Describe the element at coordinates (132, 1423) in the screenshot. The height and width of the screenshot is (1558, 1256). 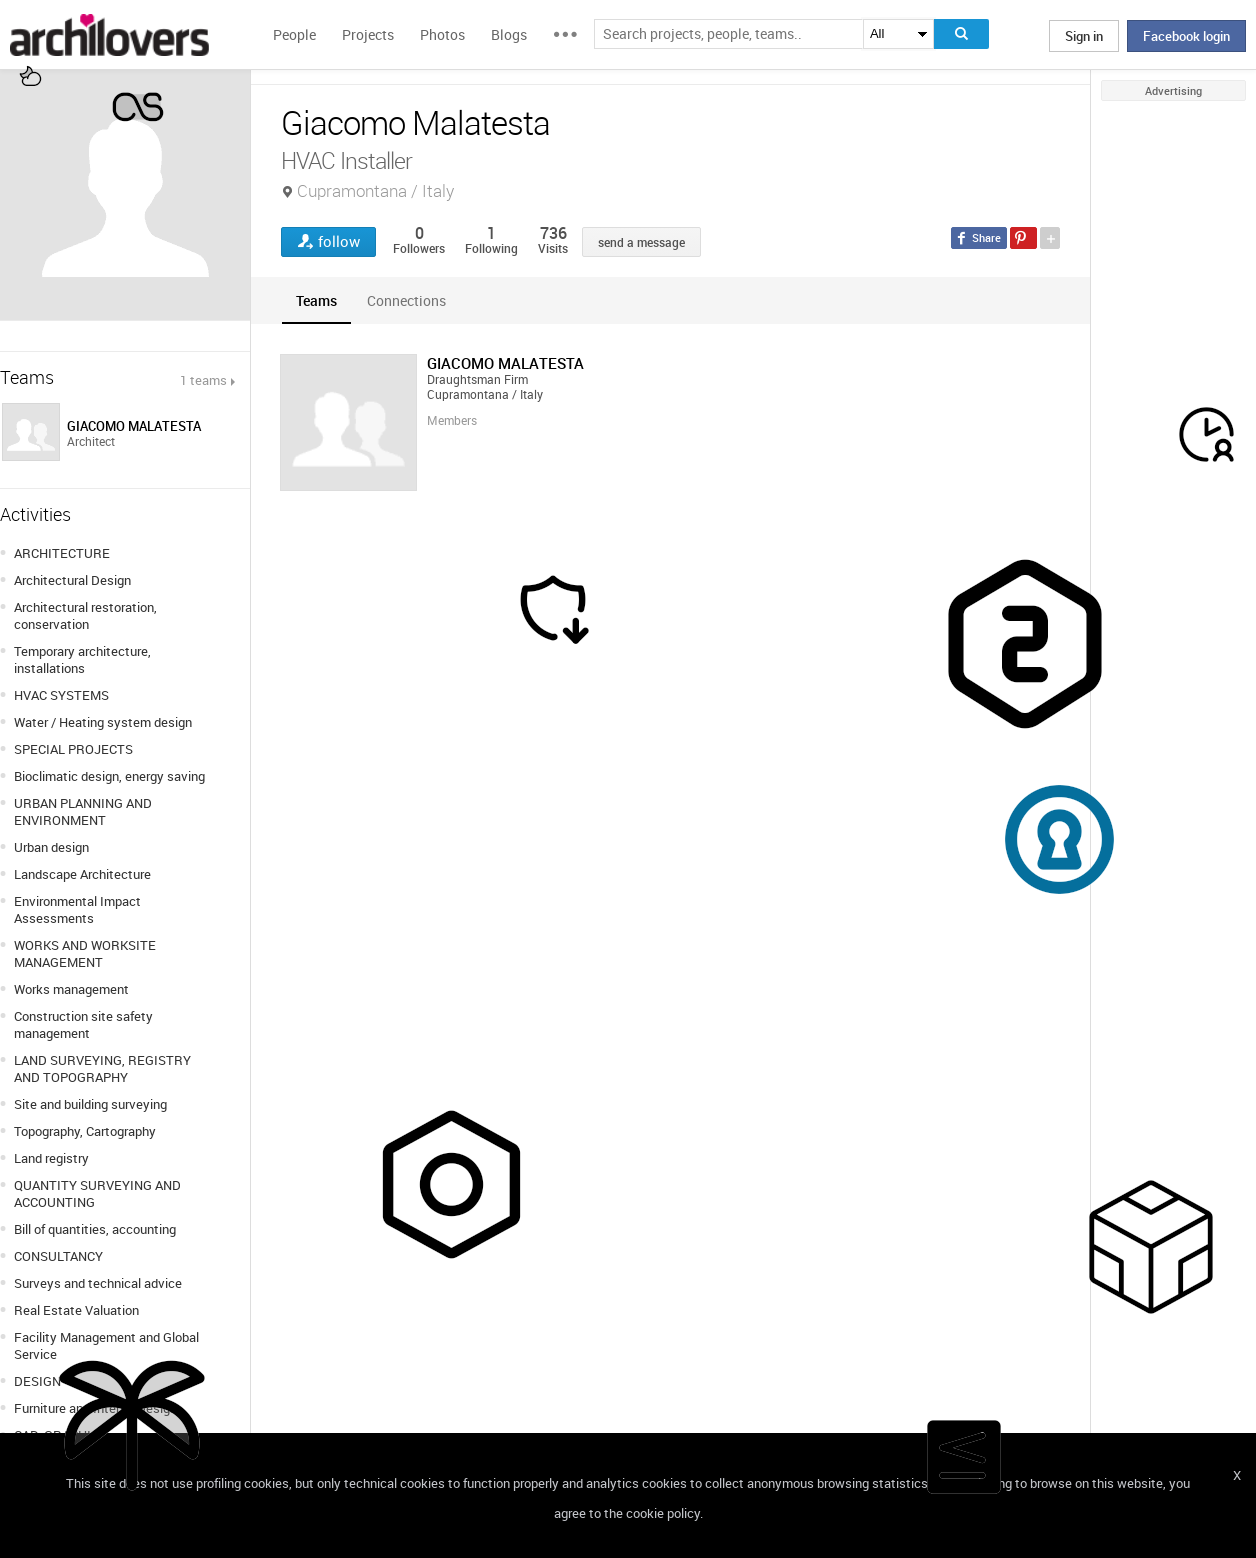
I see `indicates tropical or beach-related content` at that location.